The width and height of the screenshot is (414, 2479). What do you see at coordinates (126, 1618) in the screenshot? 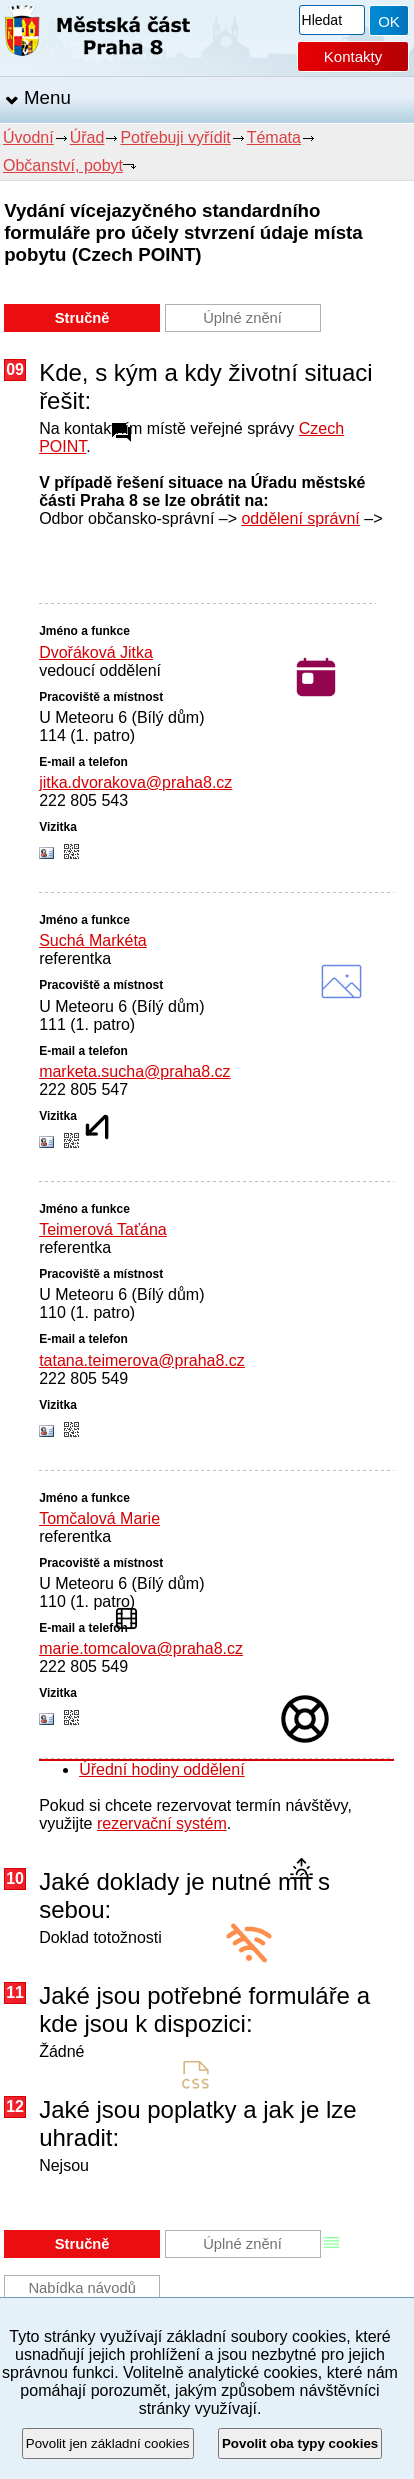
I see `access video or movie content` at bounding box center [126, 1618].